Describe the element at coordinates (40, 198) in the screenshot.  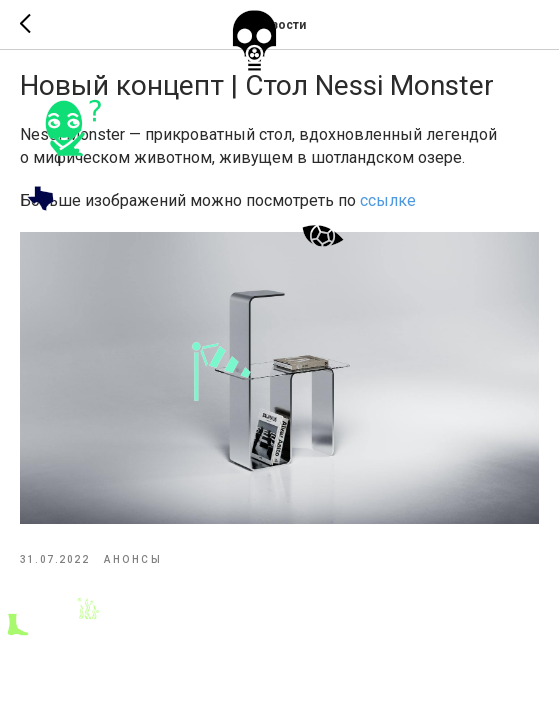
I see `select texas as your region or state` at that location.